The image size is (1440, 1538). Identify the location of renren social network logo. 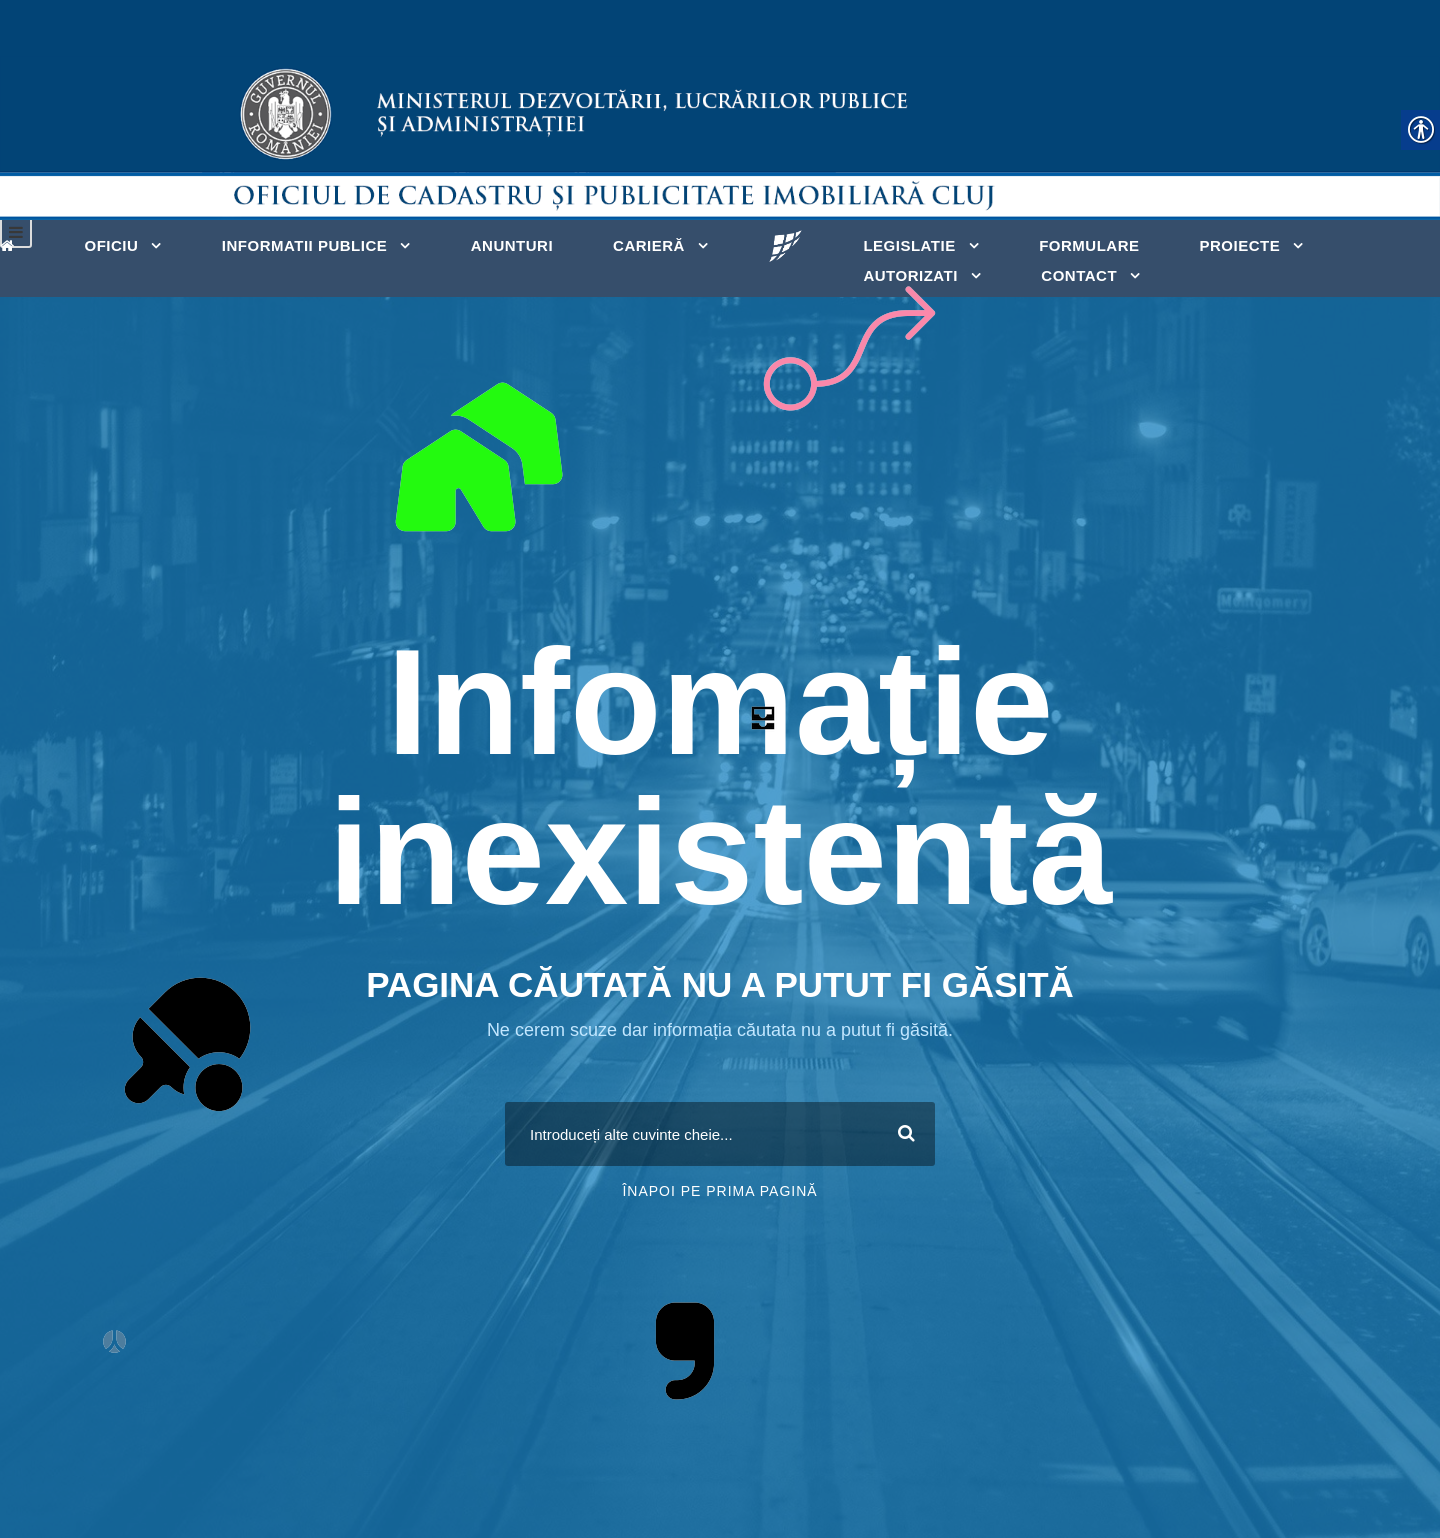
(114, 1341).